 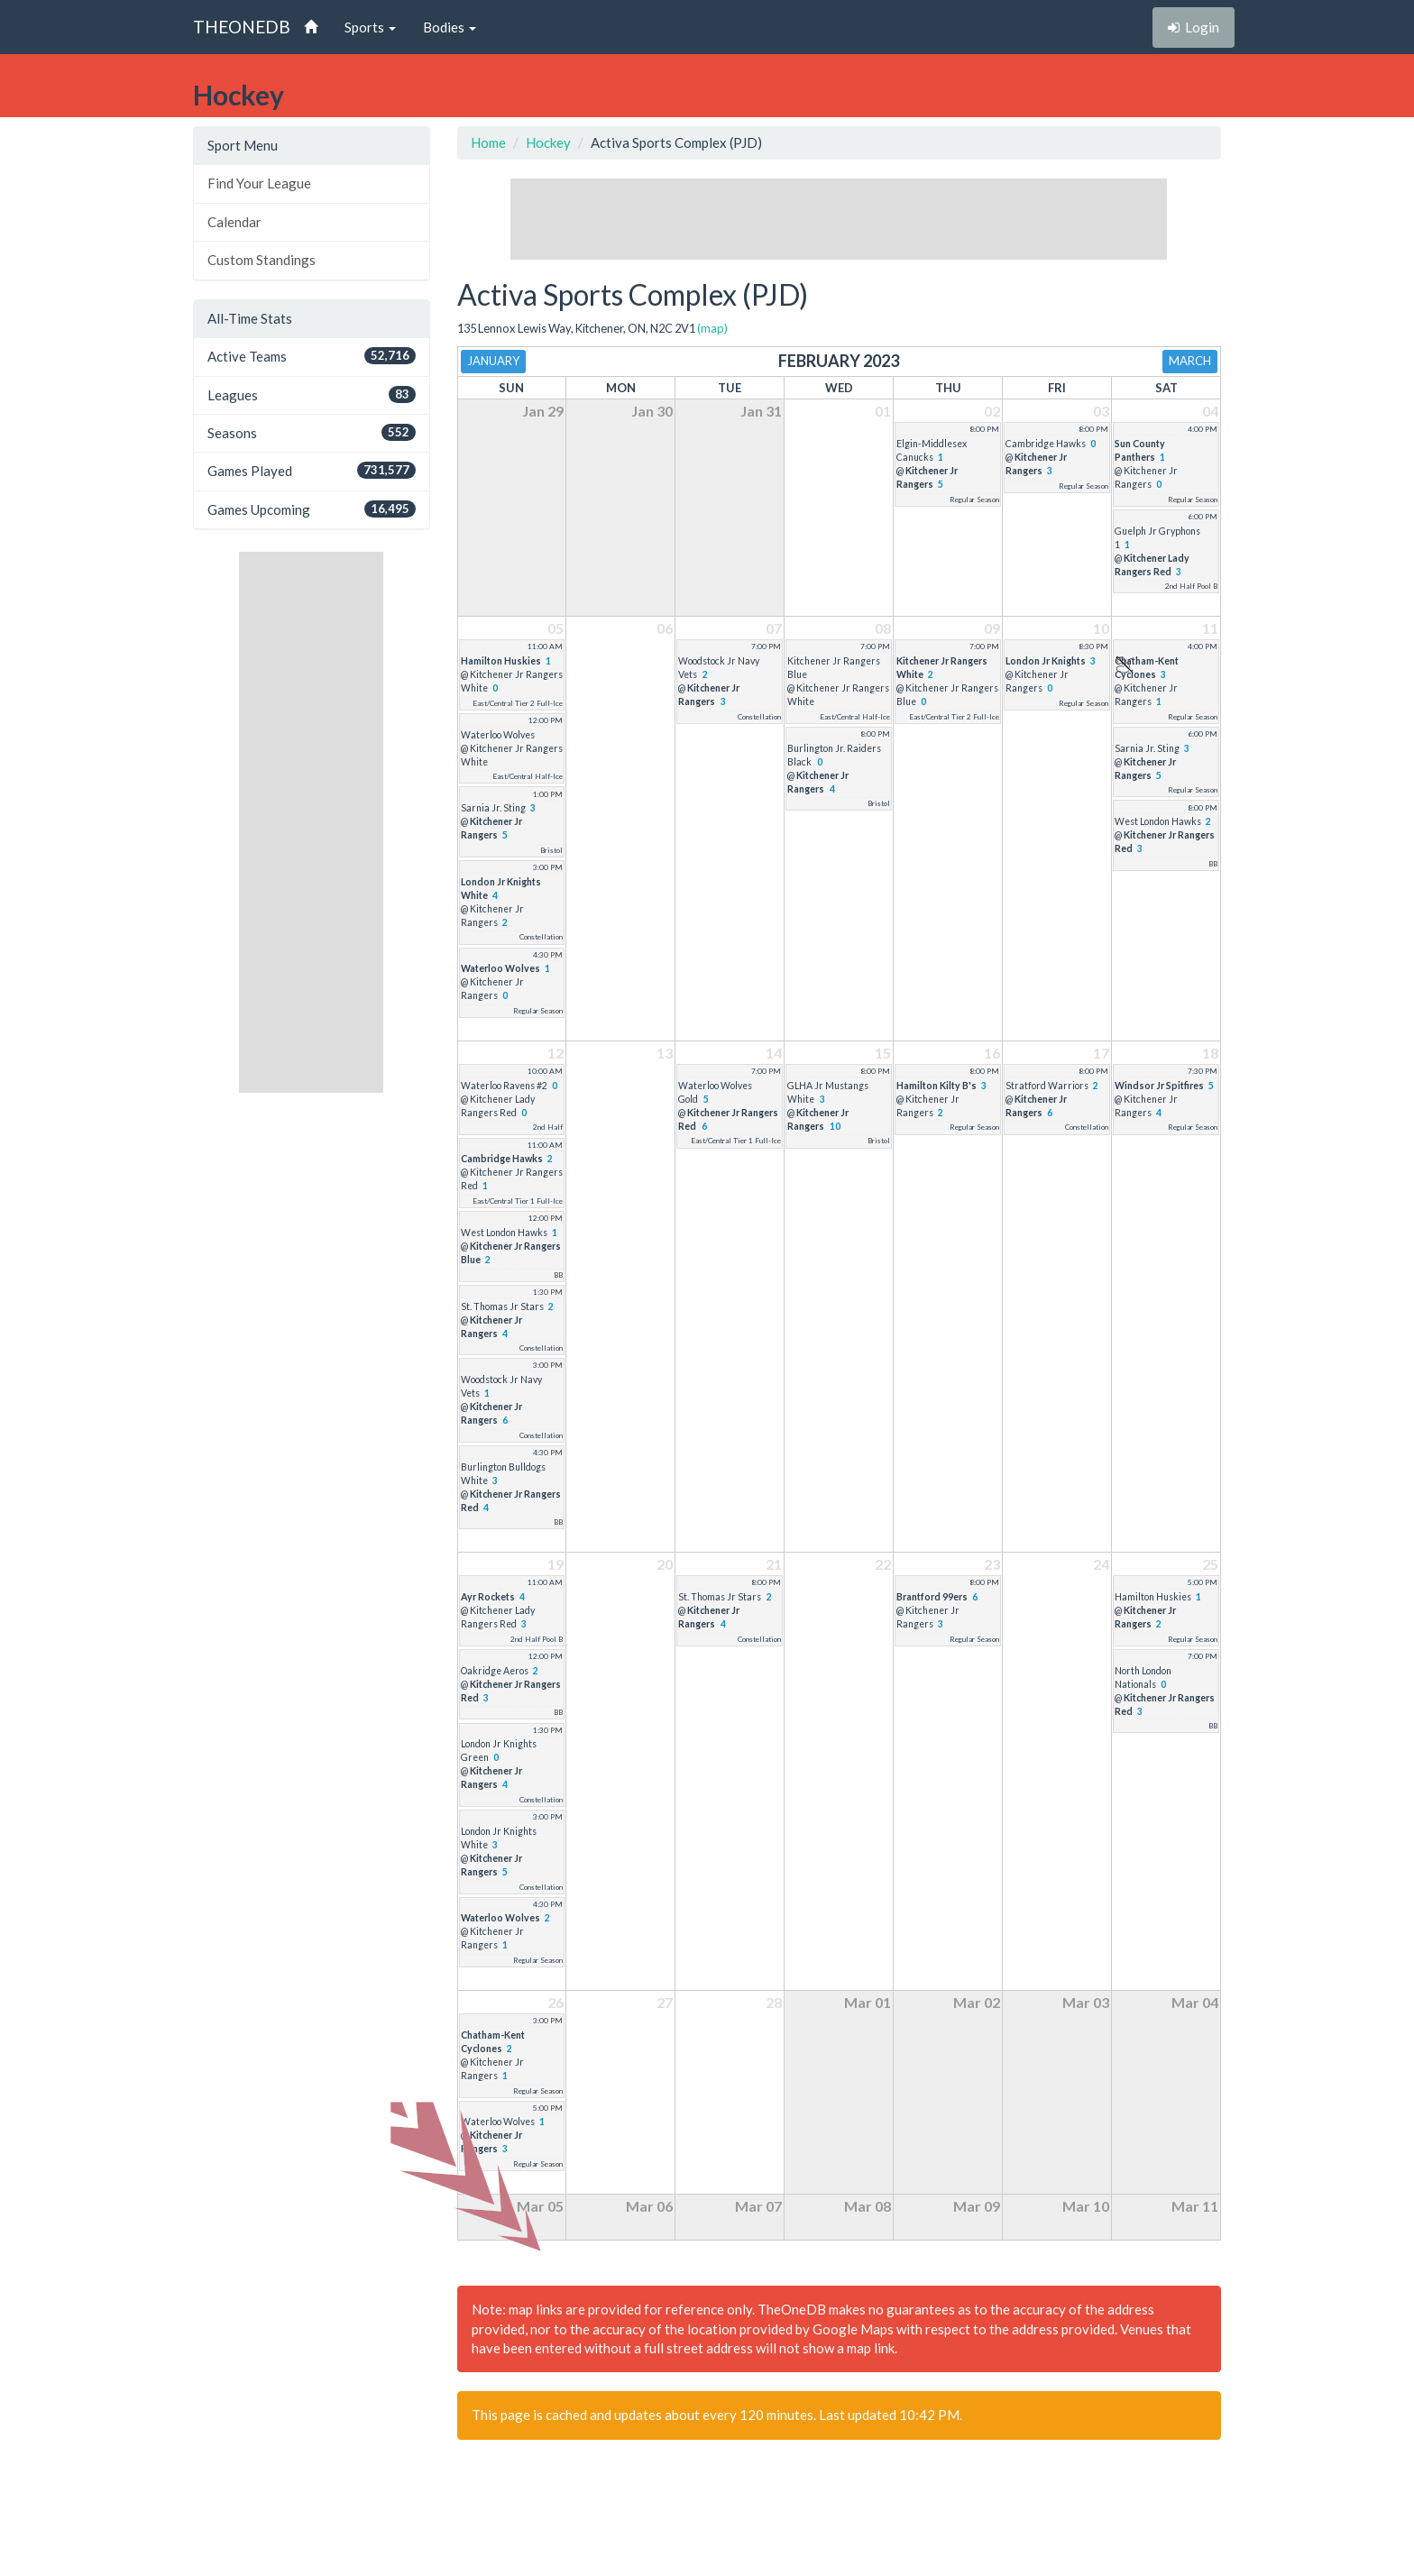 What do you see at coordinates (1125, 665) in the screenshot?
I see `access sewing or crafting tools` at bounding box center [1125, 665].